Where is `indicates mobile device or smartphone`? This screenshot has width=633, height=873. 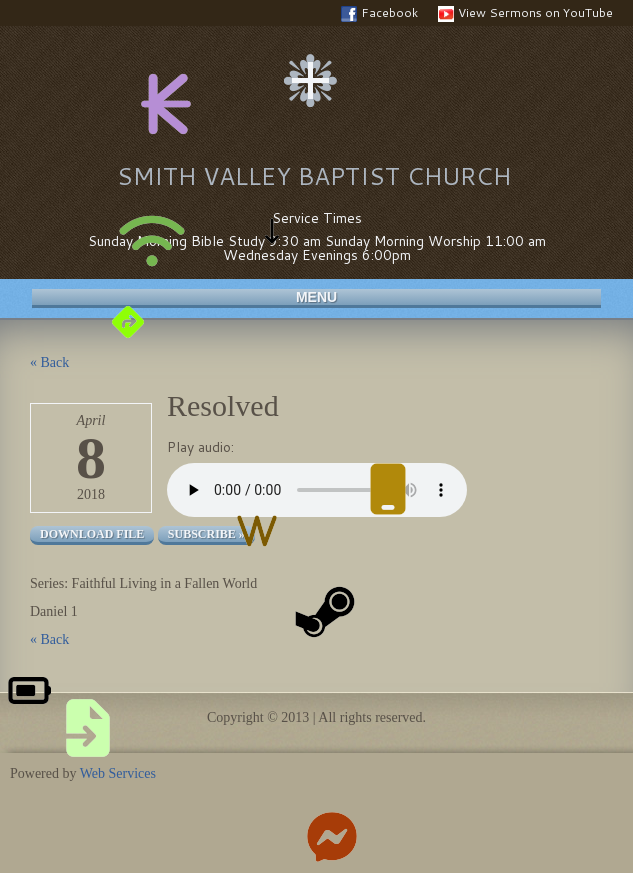 indicates mobile device or smartphone is located at coordinates (388, 489).